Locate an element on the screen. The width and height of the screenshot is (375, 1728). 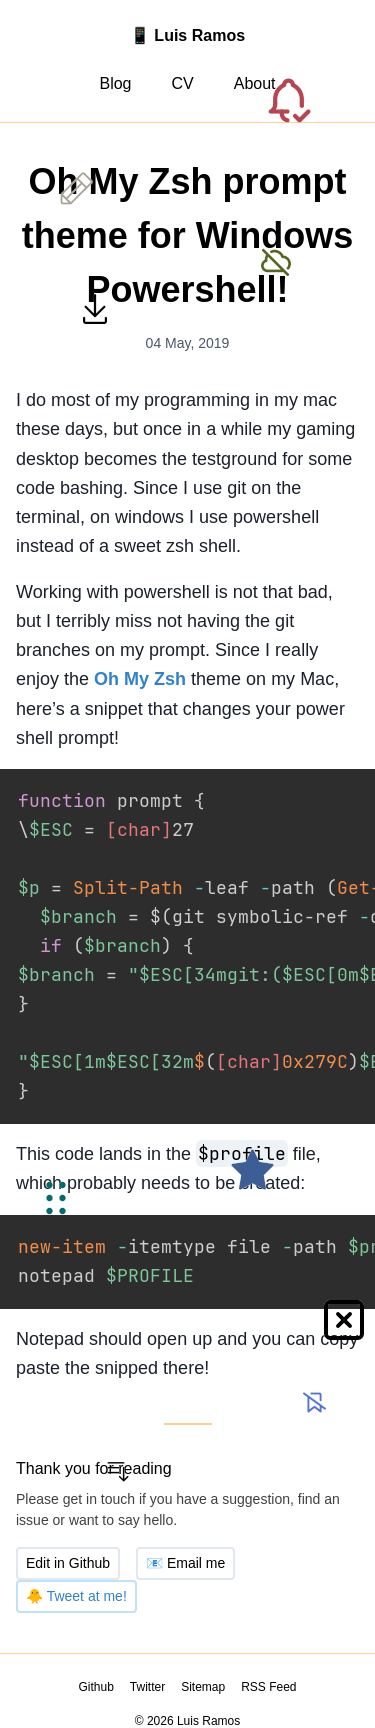
indicates a favorited or starred item is located at coordinates (252, 1171).